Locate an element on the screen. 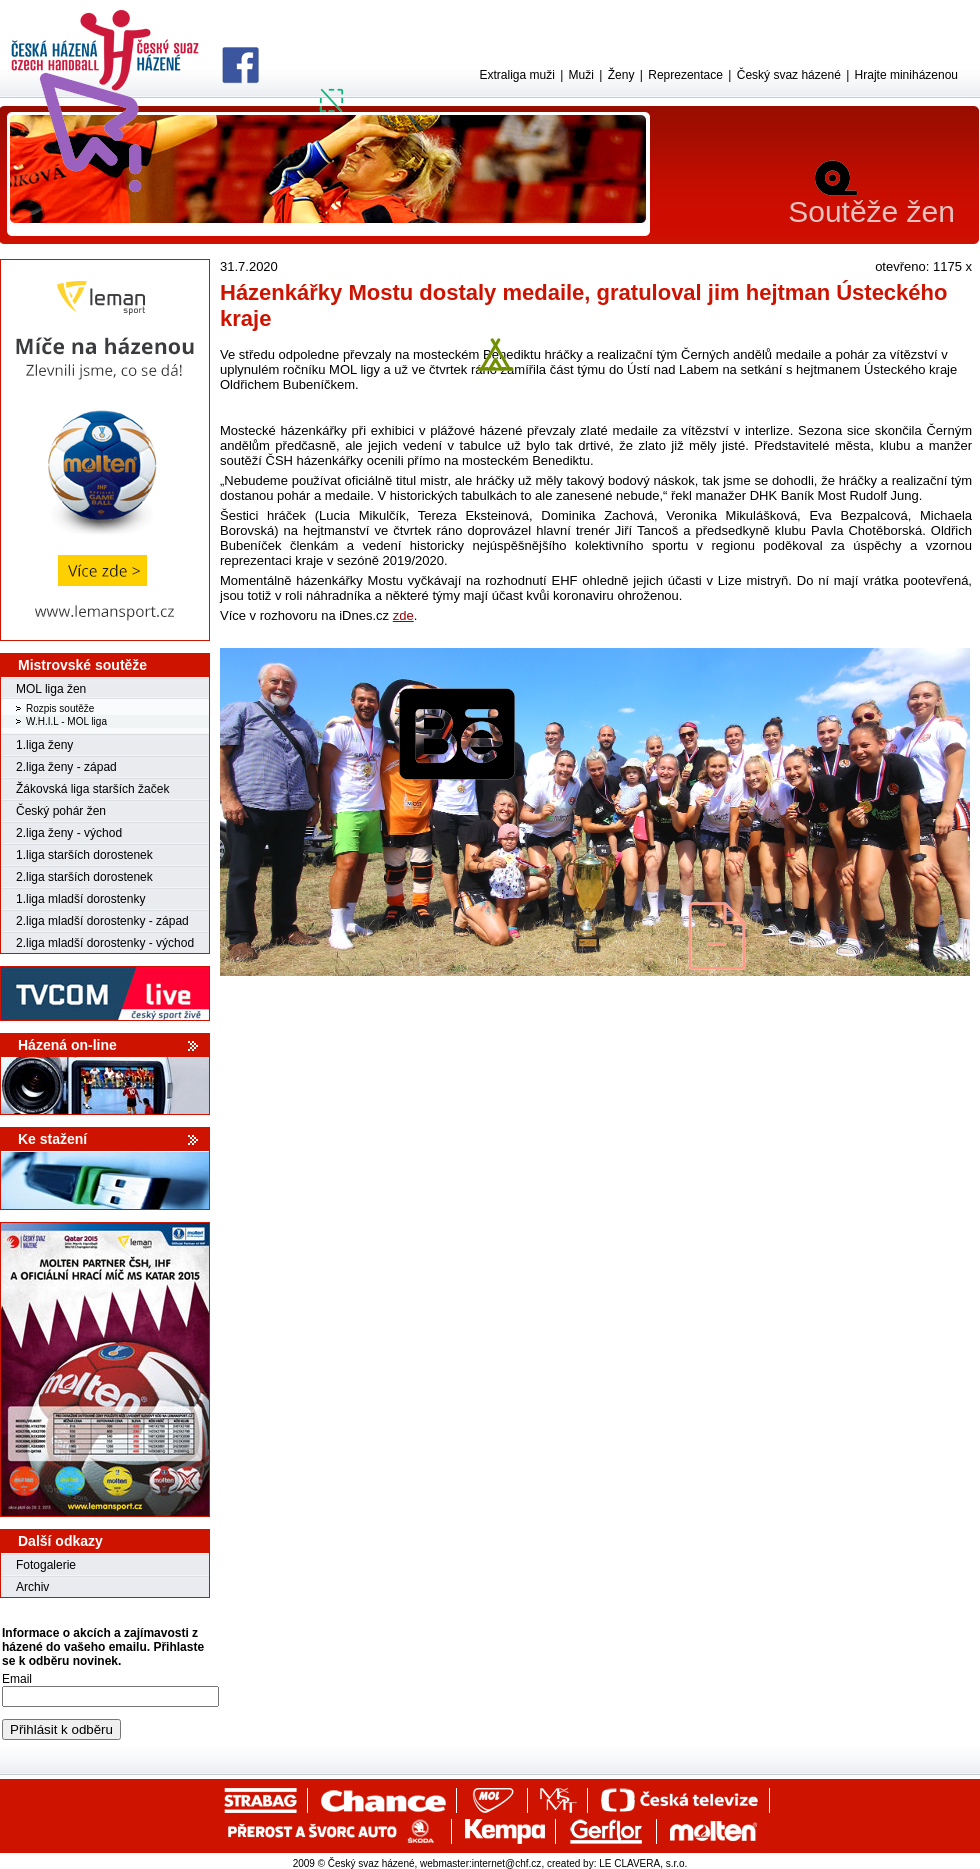 Image resolution: width=980 pixels, height=1869 pixels. disable selection mode is located at coordinates (331, 100).